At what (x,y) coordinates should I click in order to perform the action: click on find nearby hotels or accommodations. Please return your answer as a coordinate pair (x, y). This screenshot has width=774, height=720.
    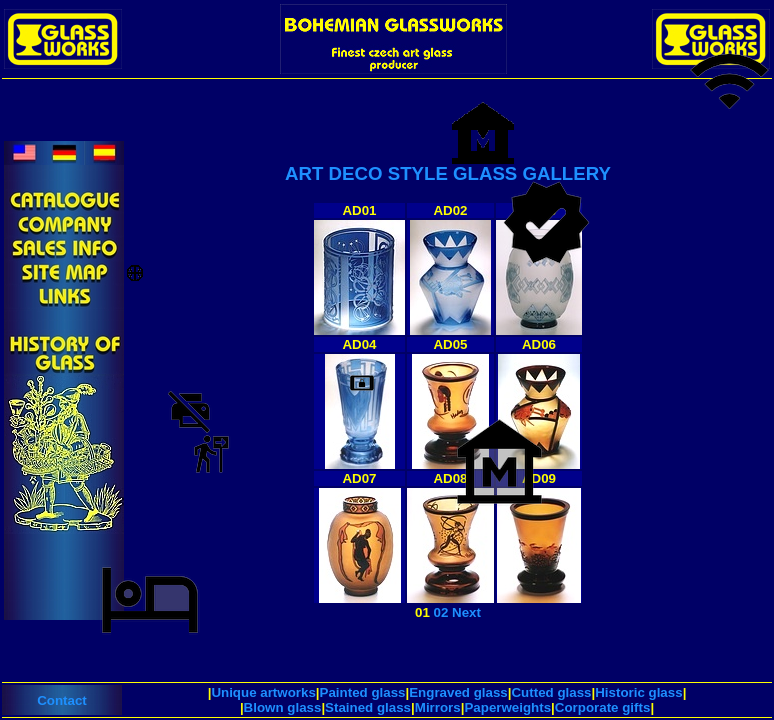
    Looking at the image, I should click on (150, 598).